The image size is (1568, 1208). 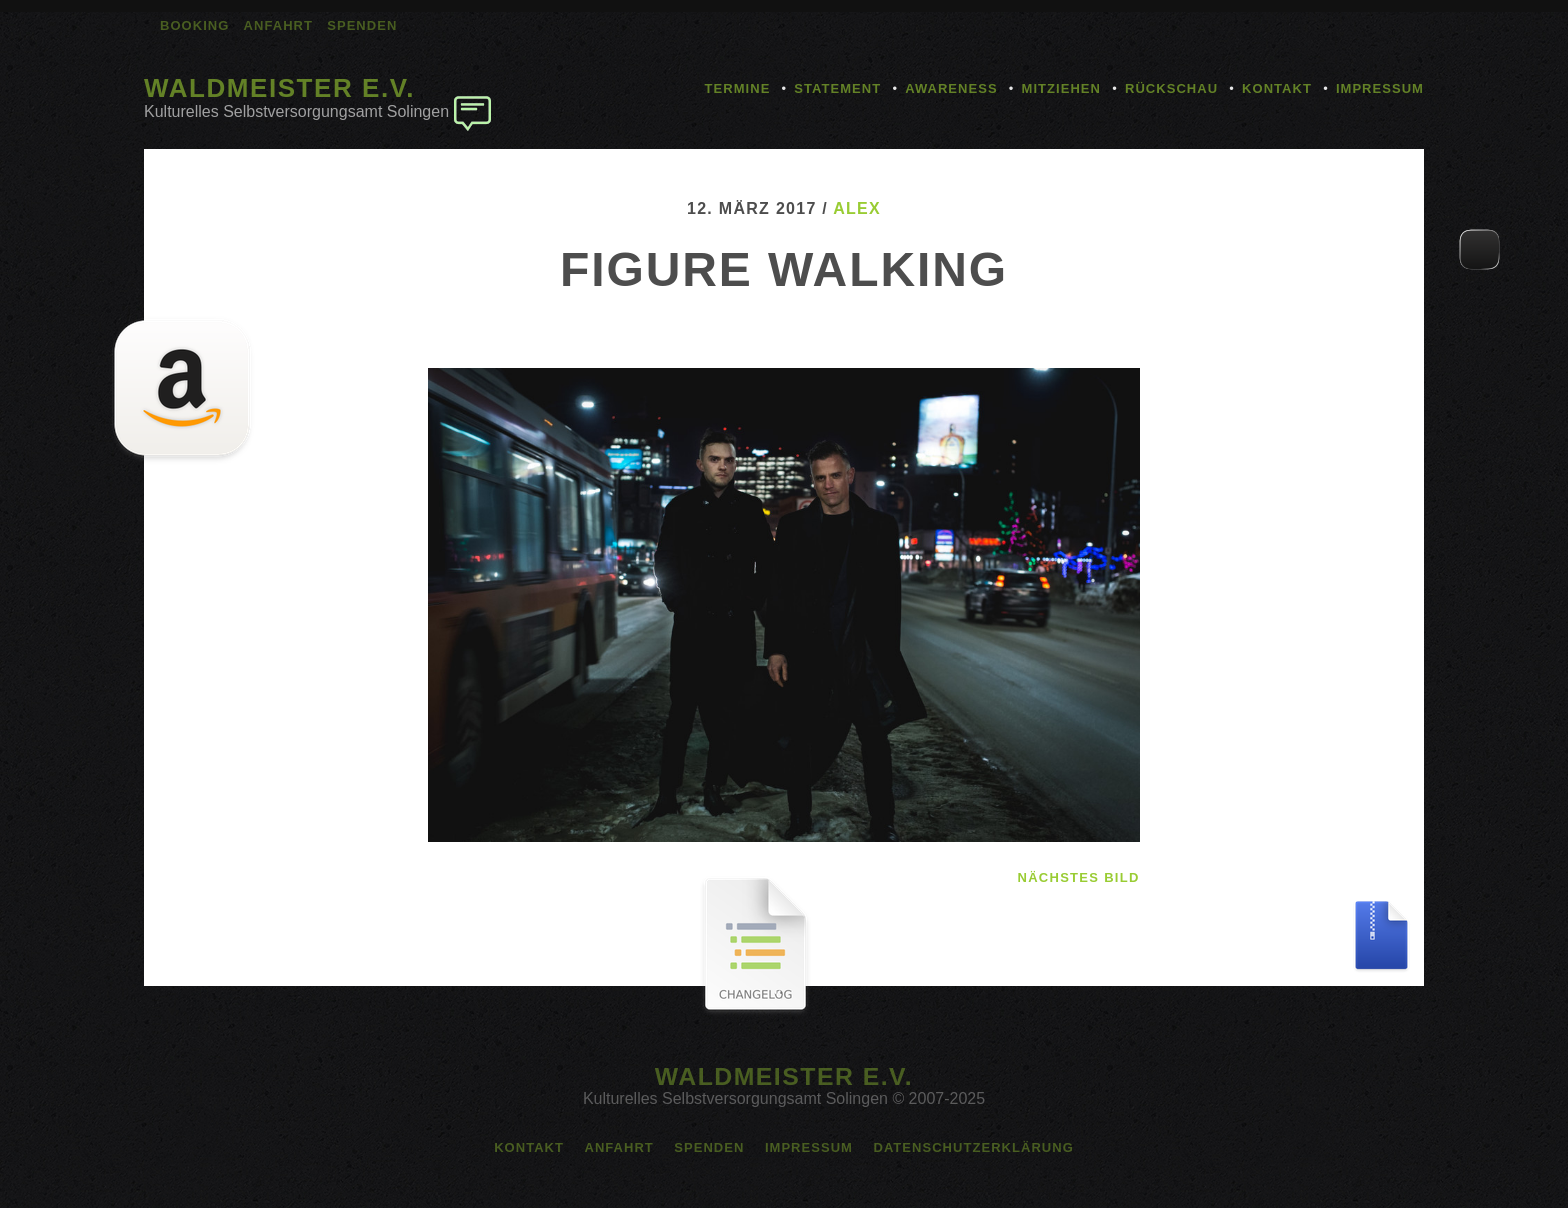 I want to click on changelog text file, so click(x=755, y=946).